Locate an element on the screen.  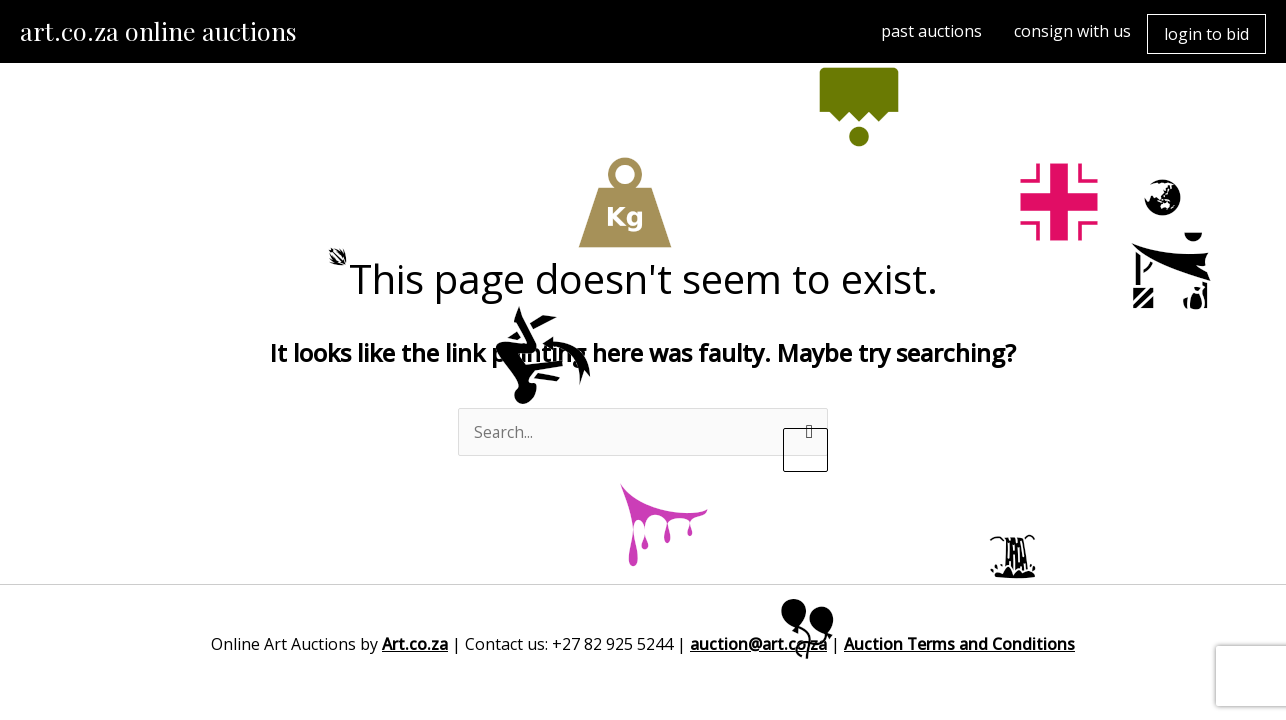
select asia-oceania region is located at coordinates (1162, 197).